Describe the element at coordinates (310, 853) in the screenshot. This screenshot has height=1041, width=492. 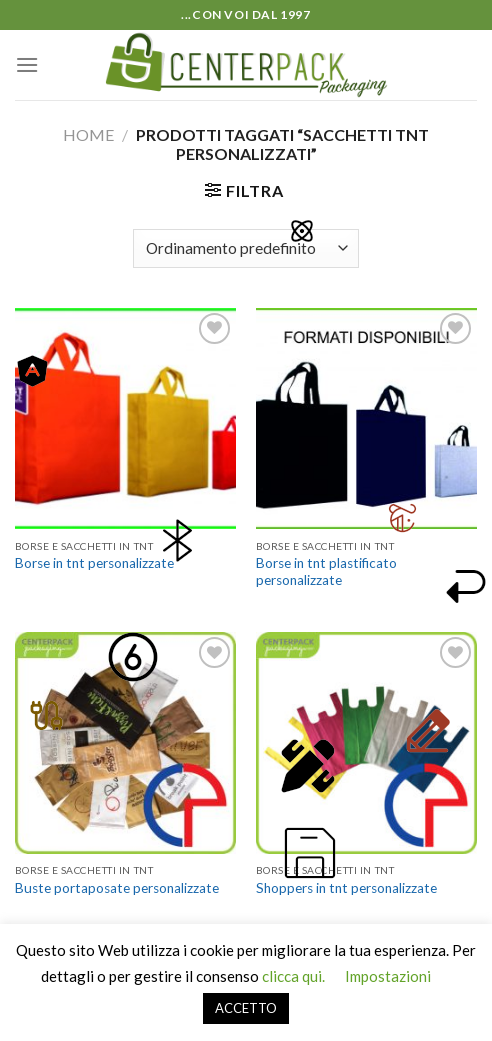
I see `save current file or document` at that location.